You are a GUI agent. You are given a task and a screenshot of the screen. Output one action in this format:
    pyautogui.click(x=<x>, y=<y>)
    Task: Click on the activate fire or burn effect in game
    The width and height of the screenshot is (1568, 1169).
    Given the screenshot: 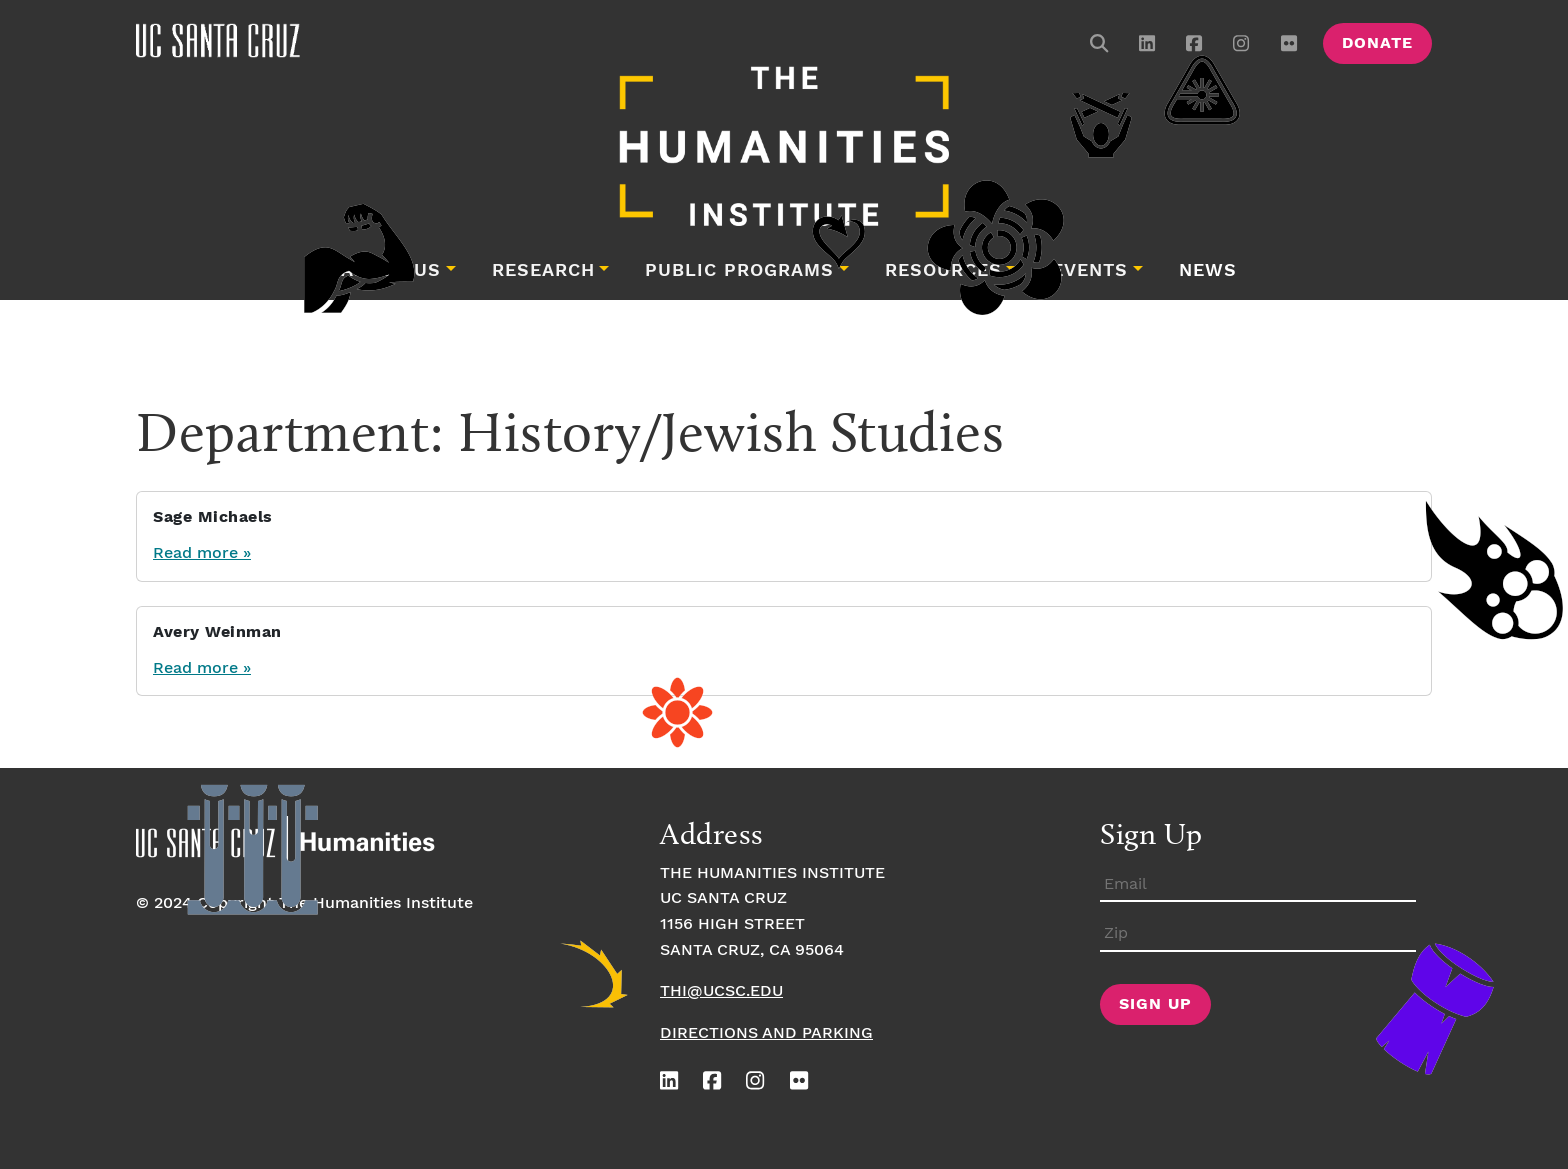 What is the action you would take?
    pyautogui.click(x=1491, y=568)
    